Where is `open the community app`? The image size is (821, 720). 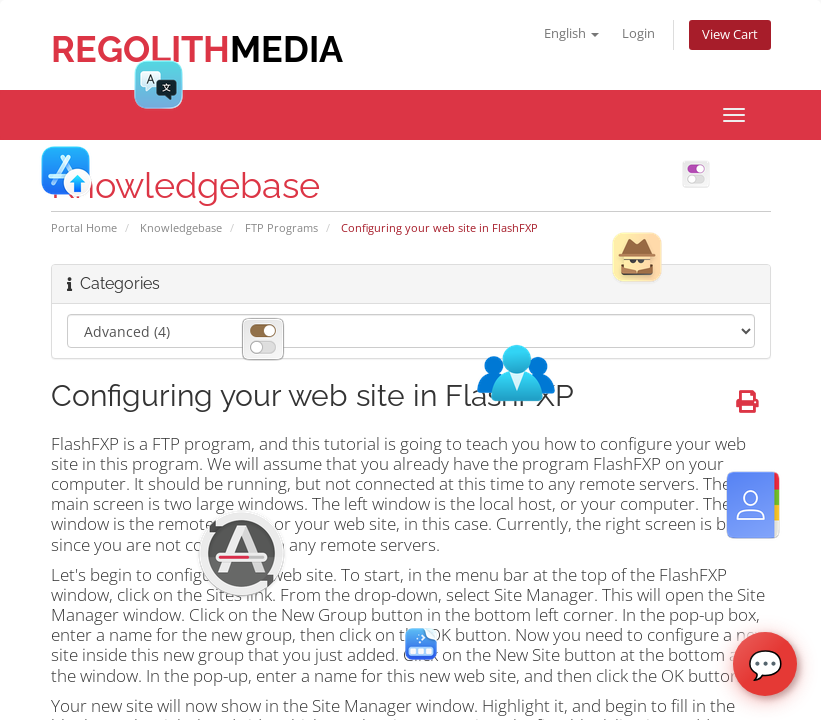
open the community app is located at coordinates (516, 373).